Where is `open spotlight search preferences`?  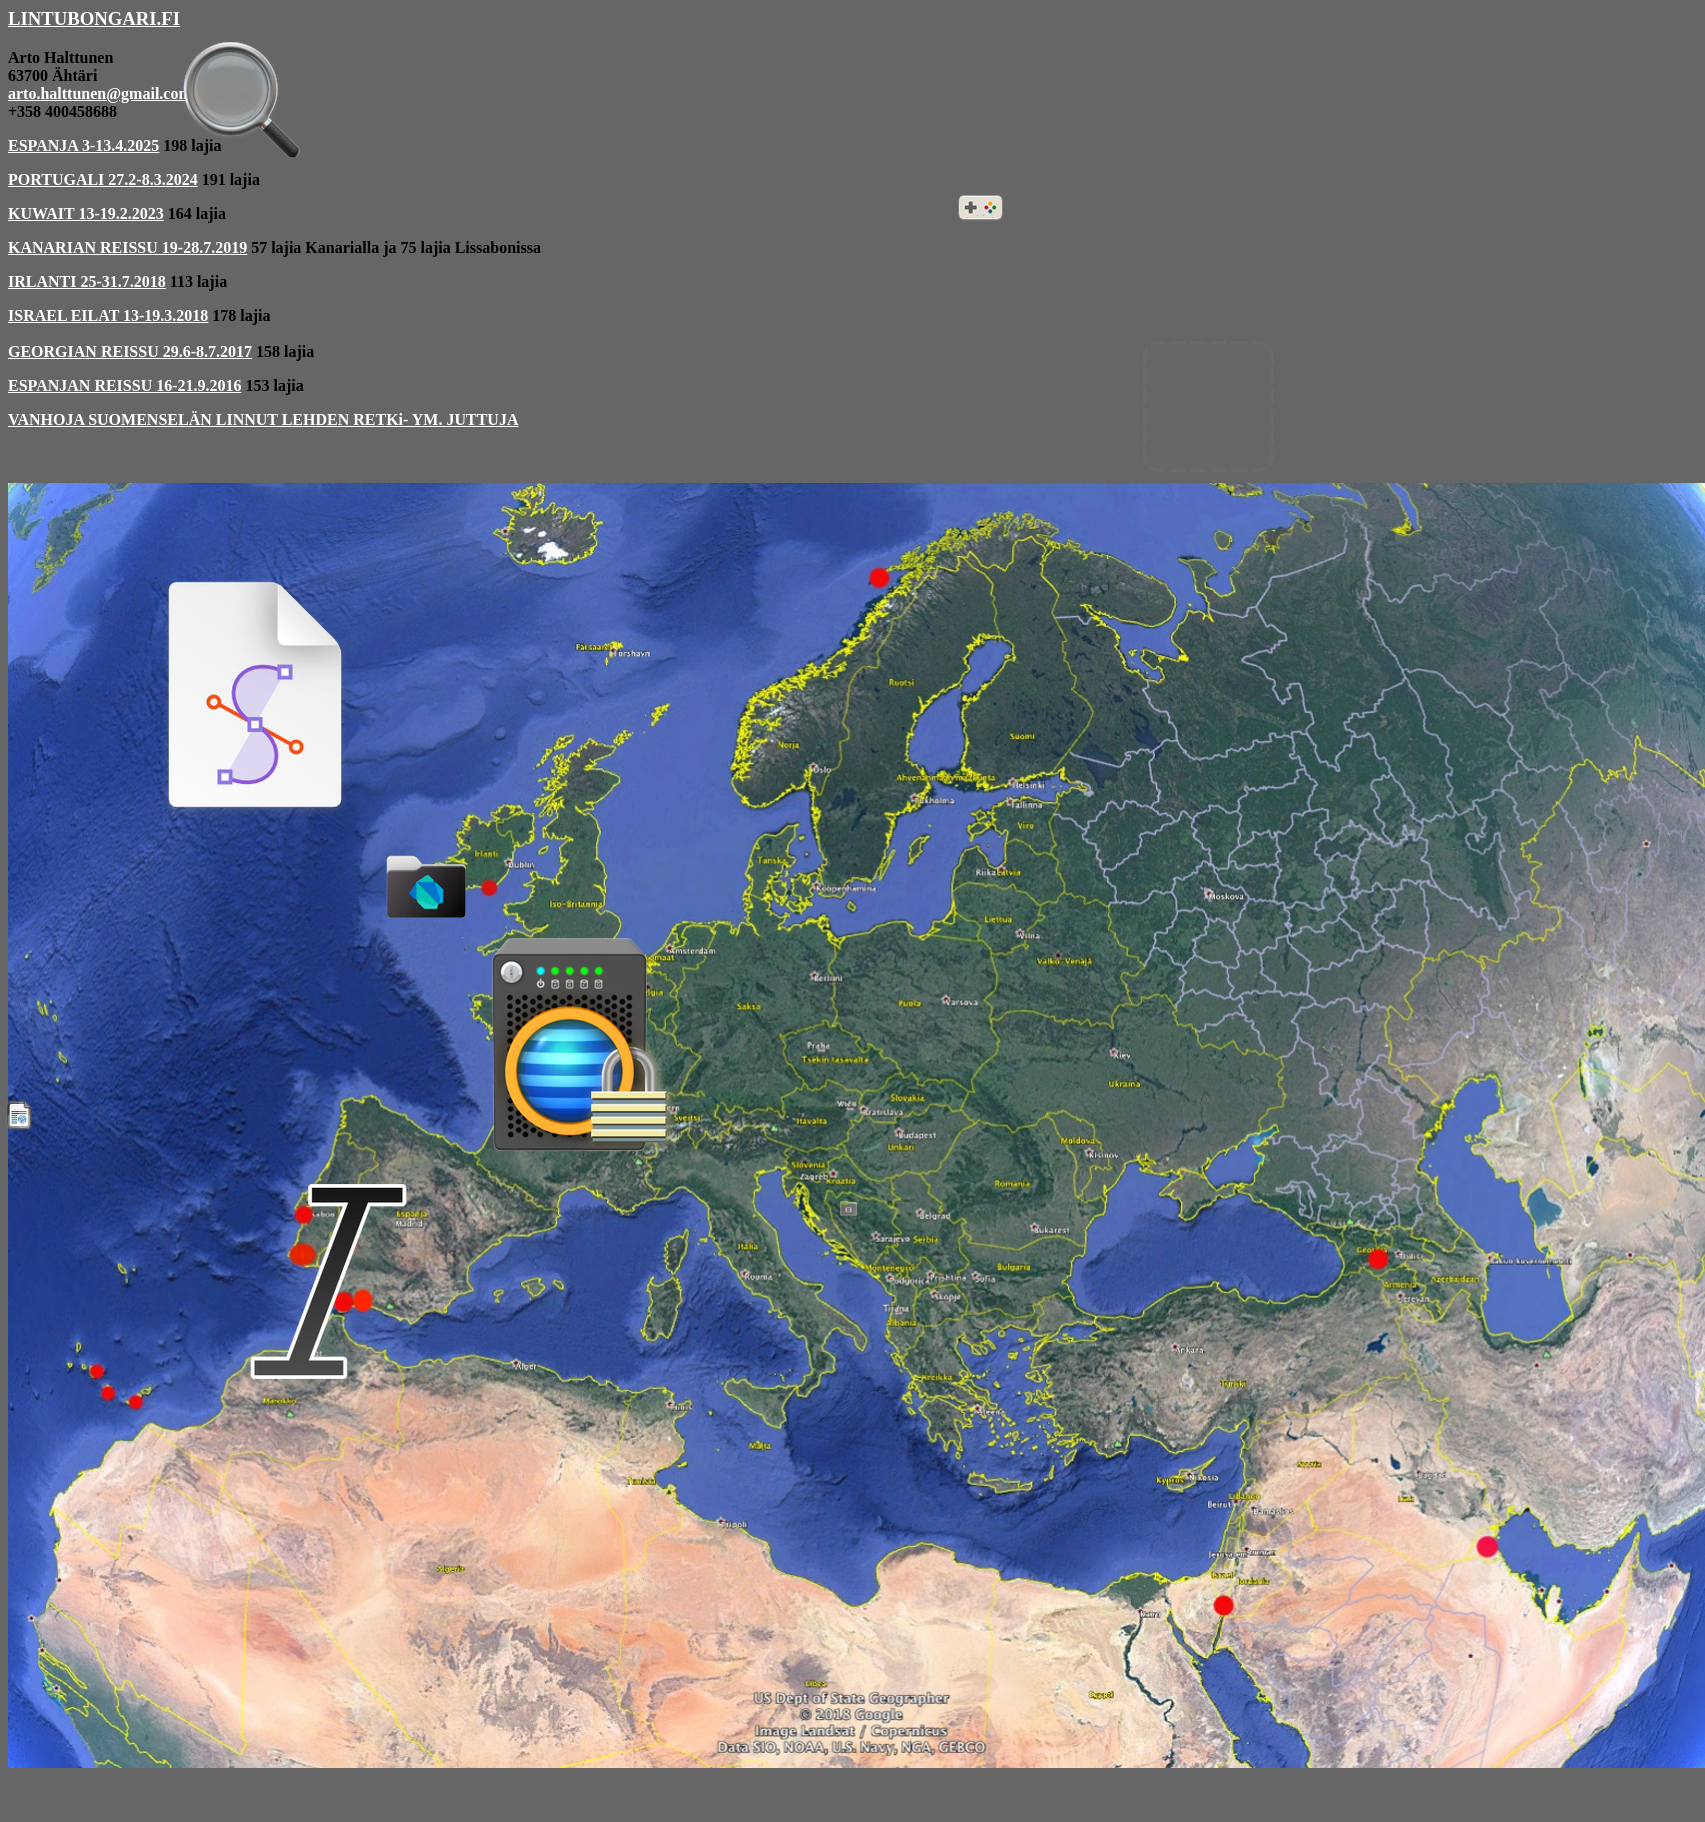
open spotlight search preferences is located at coordinates (241, 100).